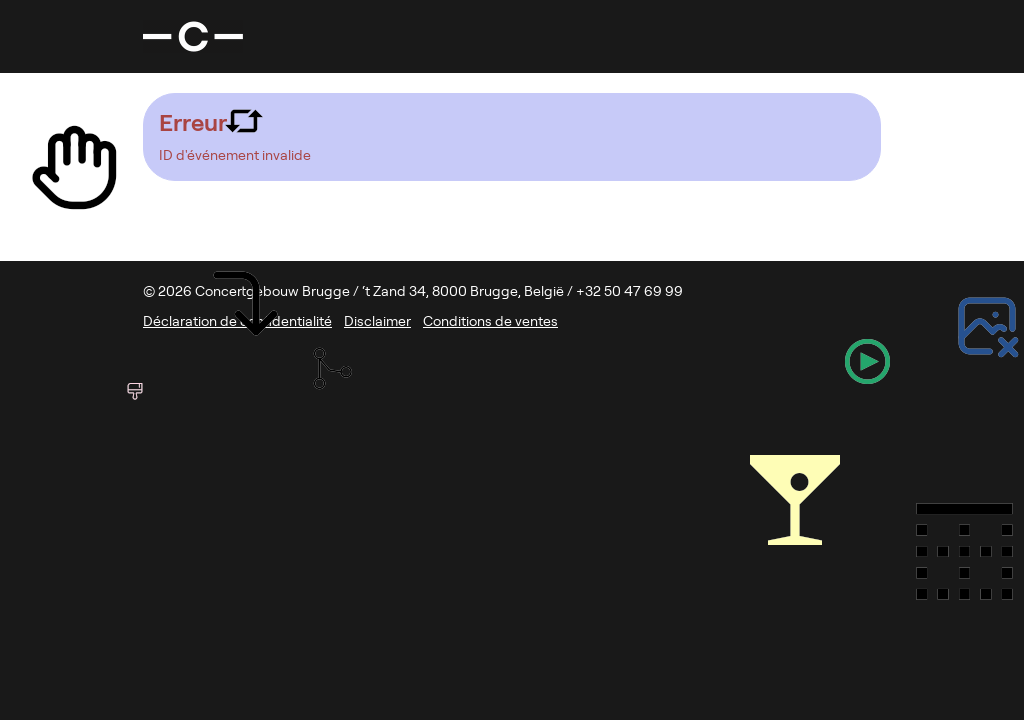  What do you see at coordinates (245, 303) in the screenshot?
I see `navigate right then down` at bounding box center [245, 303].